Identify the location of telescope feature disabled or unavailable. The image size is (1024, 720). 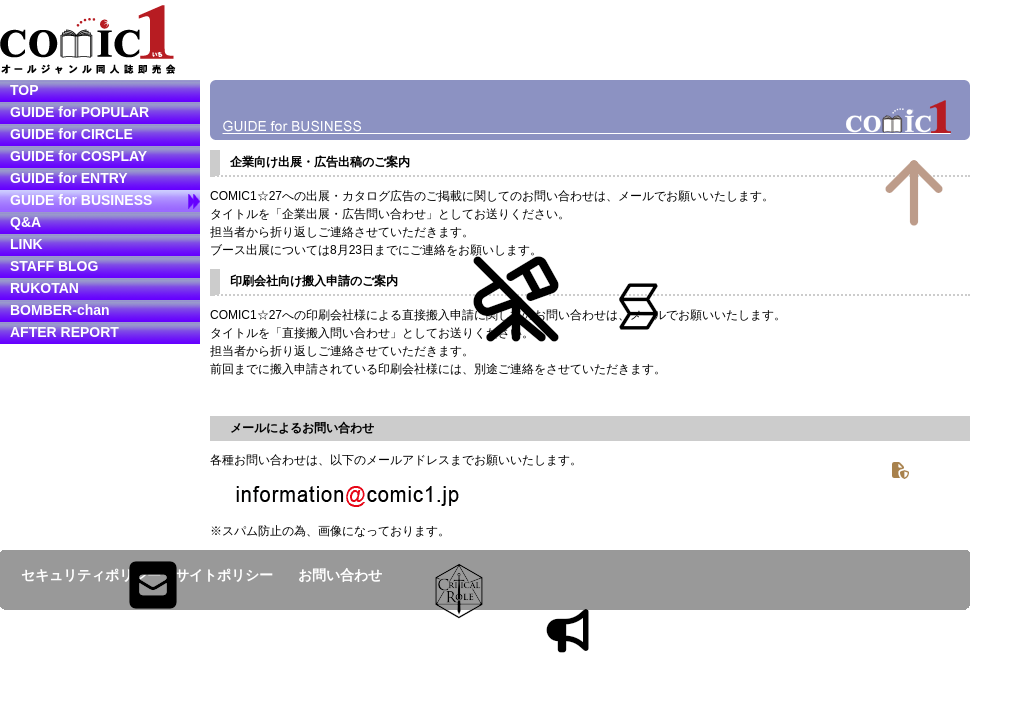
(516, 299).